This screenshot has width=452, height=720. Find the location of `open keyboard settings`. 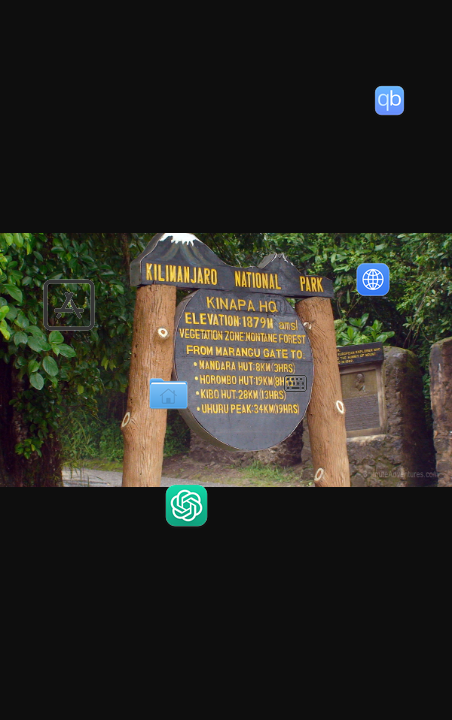

open keyboard settings is located at coordinates (295, 383).